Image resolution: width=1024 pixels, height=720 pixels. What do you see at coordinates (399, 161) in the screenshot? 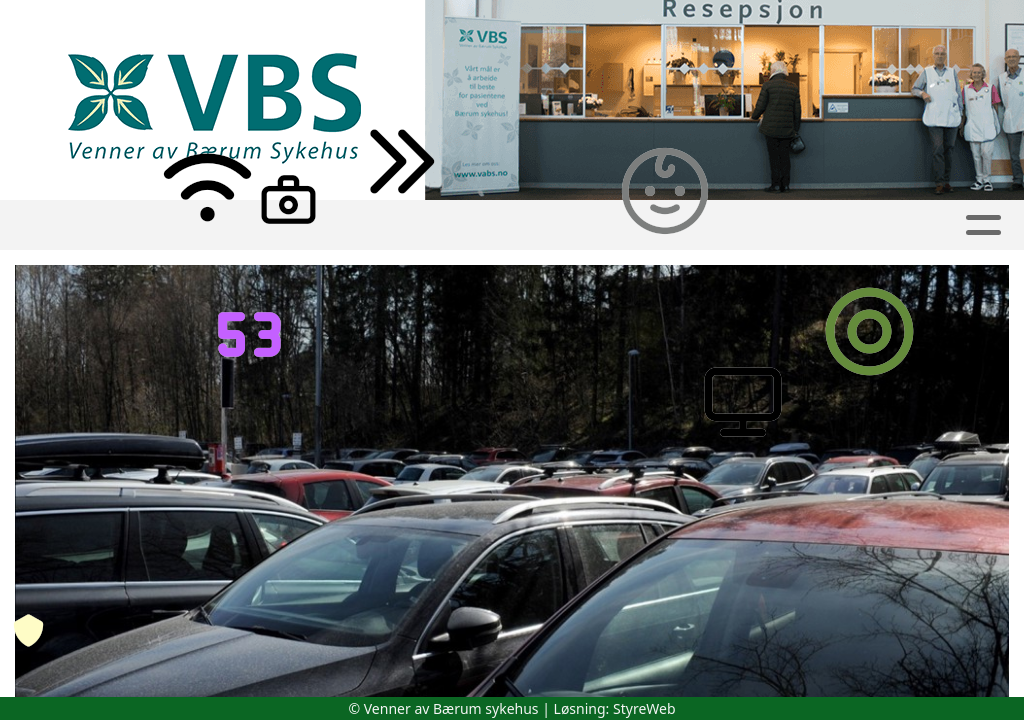
I see `skip forward or advance to next item` at bounding box center [399, 161].